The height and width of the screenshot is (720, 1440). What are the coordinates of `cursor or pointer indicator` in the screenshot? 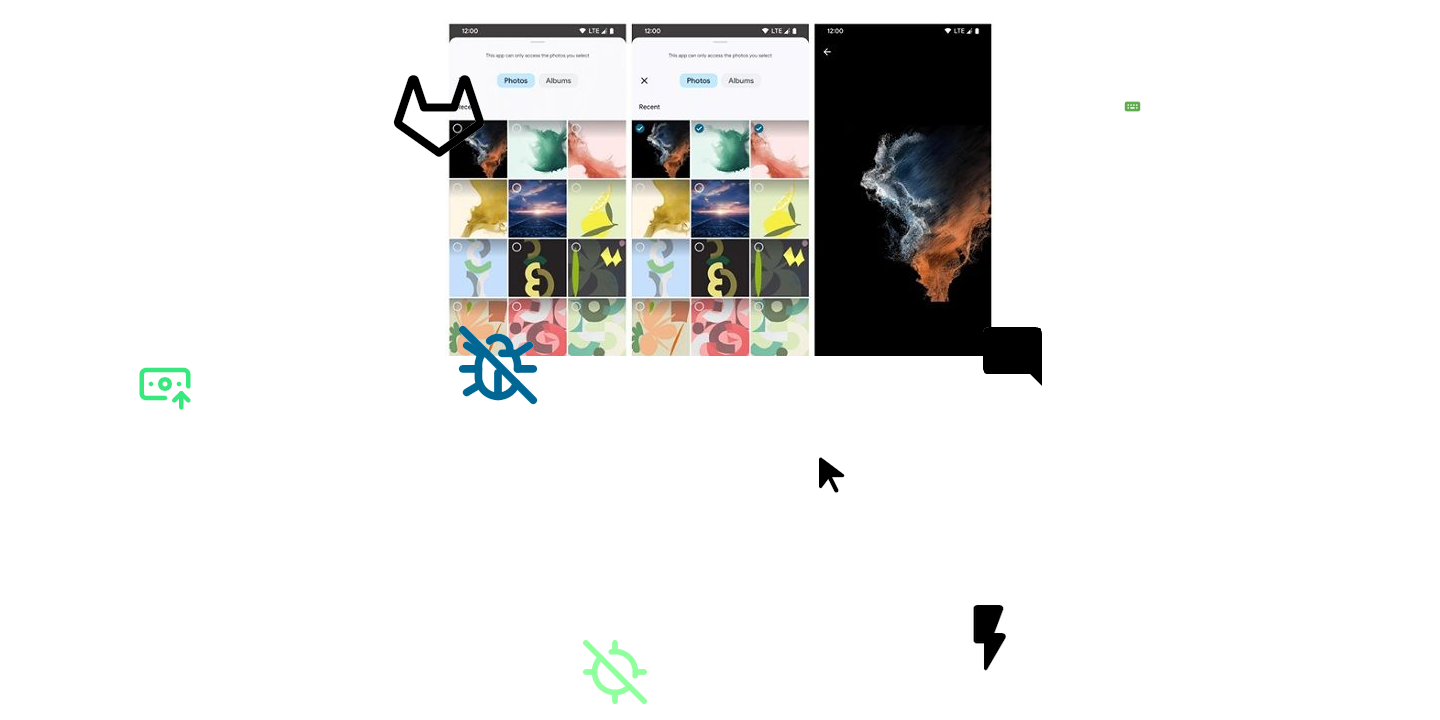 It's located at (830, 475).